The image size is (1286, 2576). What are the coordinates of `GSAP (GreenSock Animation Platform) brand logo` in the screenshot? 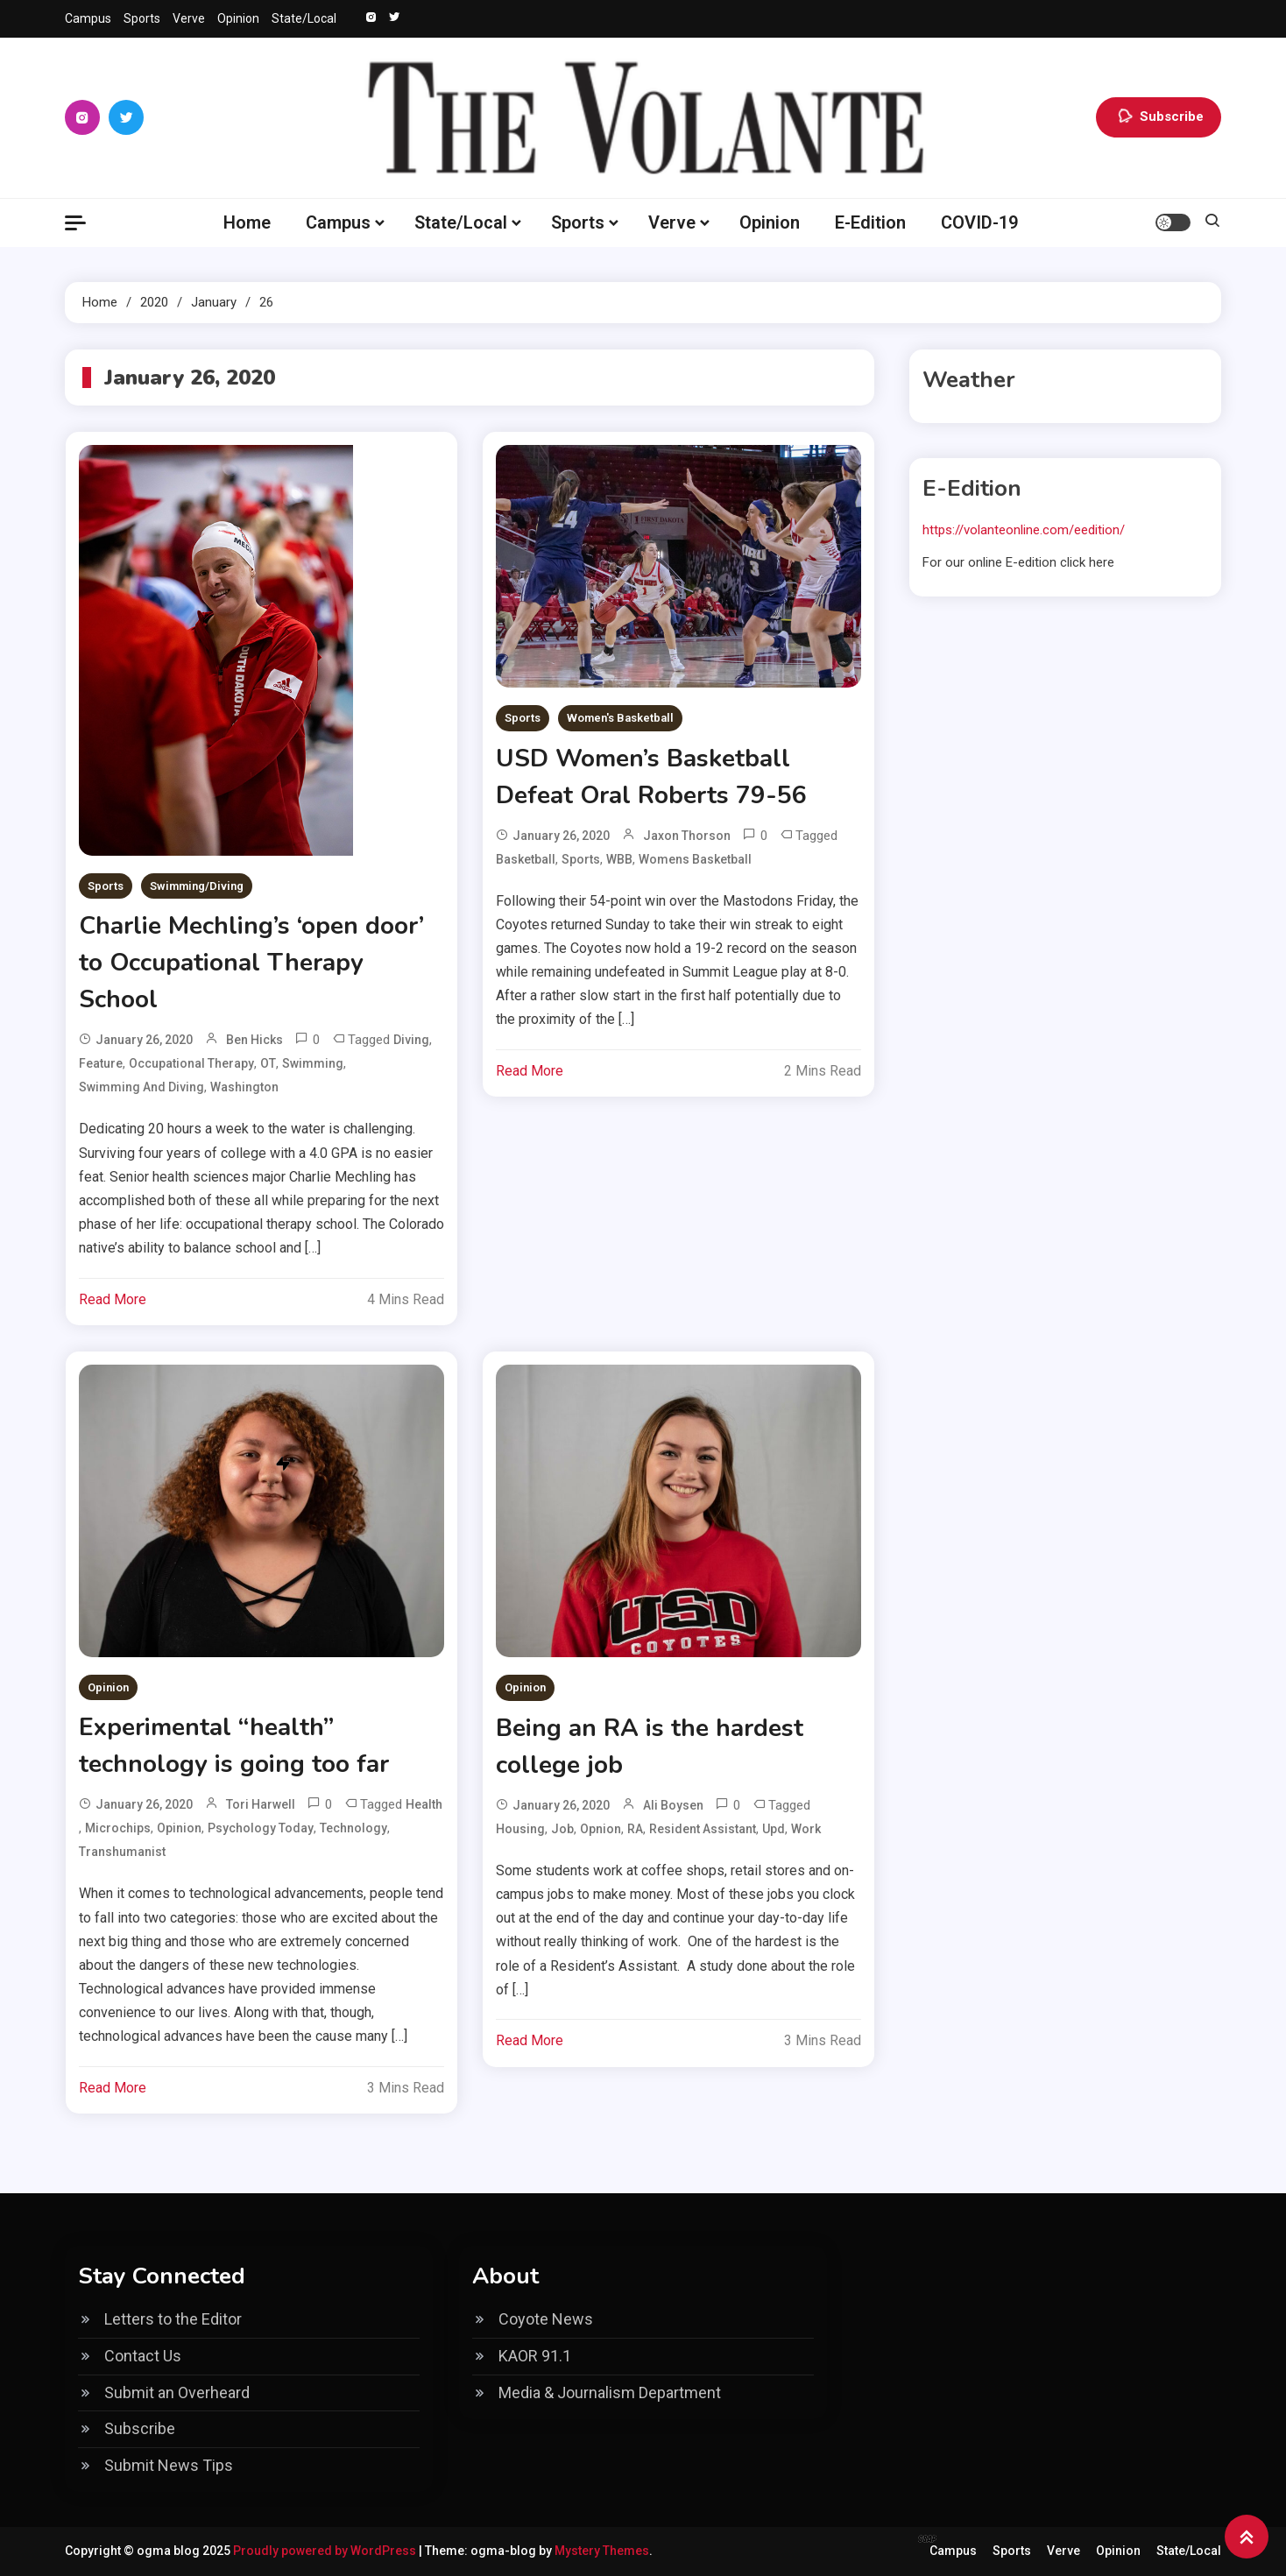 It's located at (927, 2538).